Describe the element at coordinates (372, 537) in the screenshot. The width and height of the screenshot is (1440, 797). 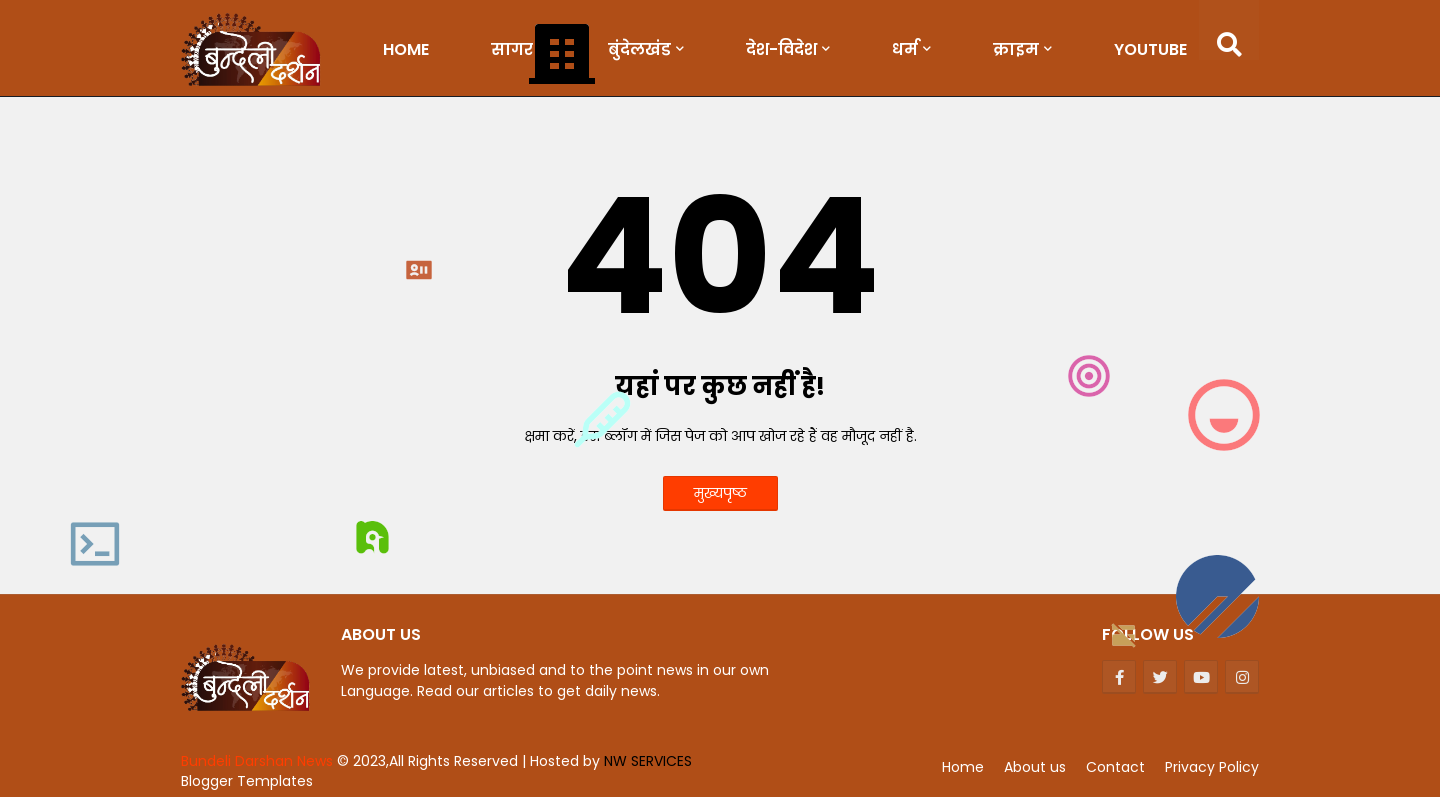
I see `nobara linux distribution logo` at that location.